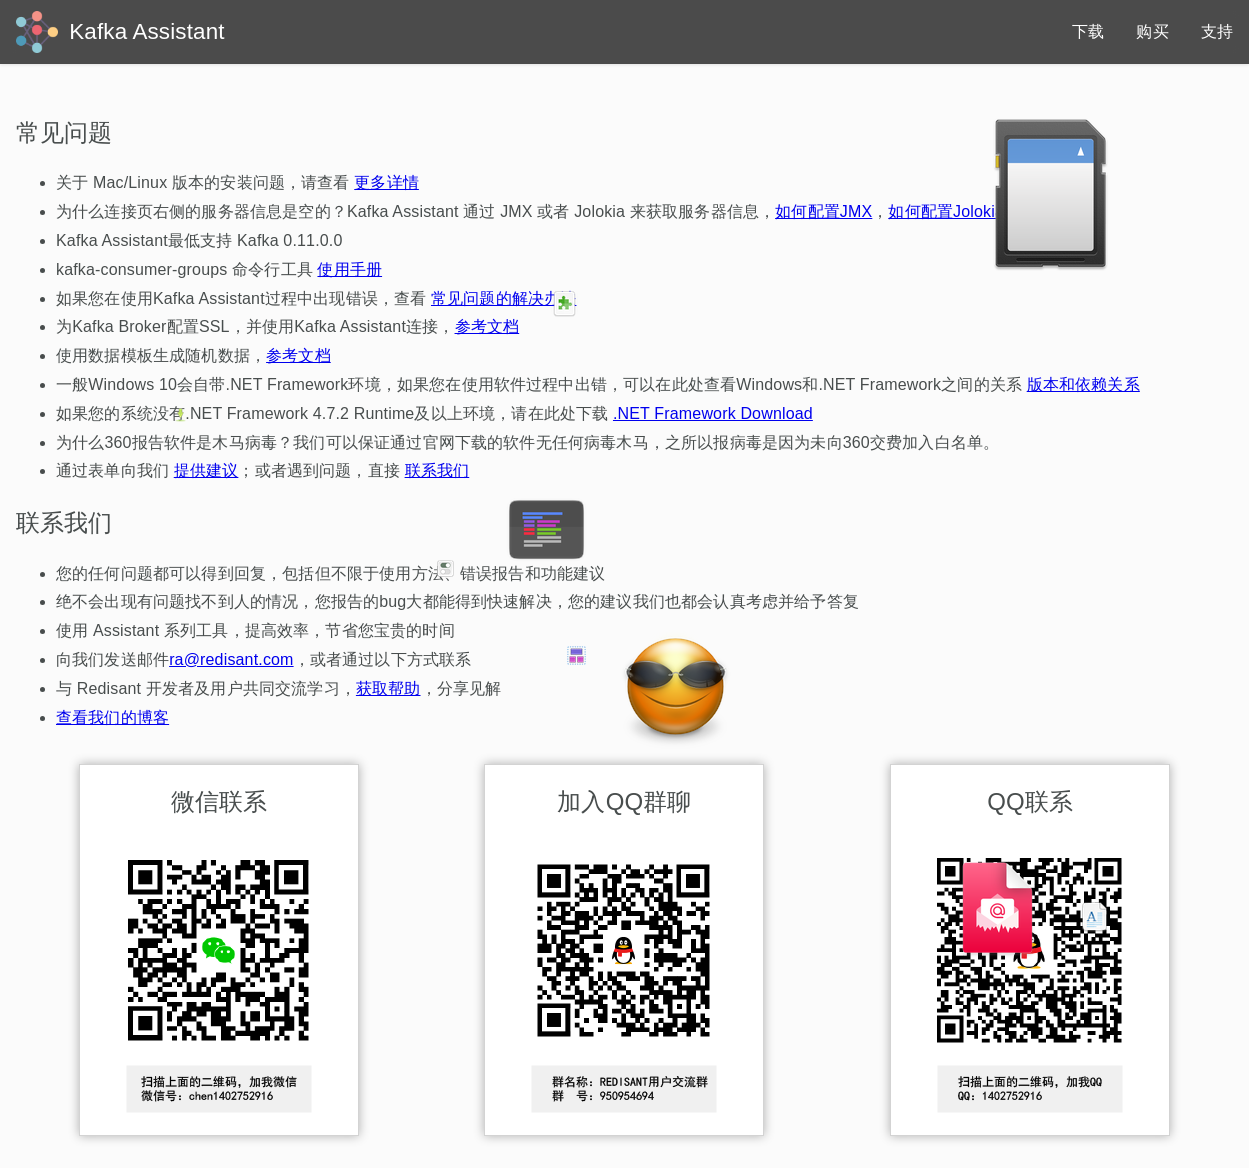 The height and width of the screenshot is (1168, 1249). I want to click on indicates a "cool" or confident mood in messaging, so click(676, 691).